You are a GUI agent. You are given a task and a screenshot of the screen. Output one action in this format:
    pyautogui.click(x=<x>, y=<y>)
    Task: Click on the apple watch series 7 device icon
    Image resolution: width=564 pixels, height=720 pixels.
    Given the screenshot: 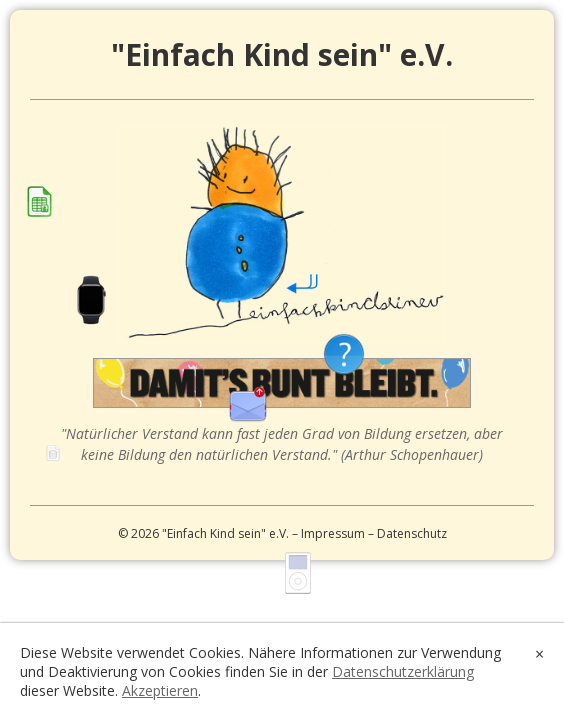 What is the action you would take?
    pyautogui.click(x=91, y=300)
    